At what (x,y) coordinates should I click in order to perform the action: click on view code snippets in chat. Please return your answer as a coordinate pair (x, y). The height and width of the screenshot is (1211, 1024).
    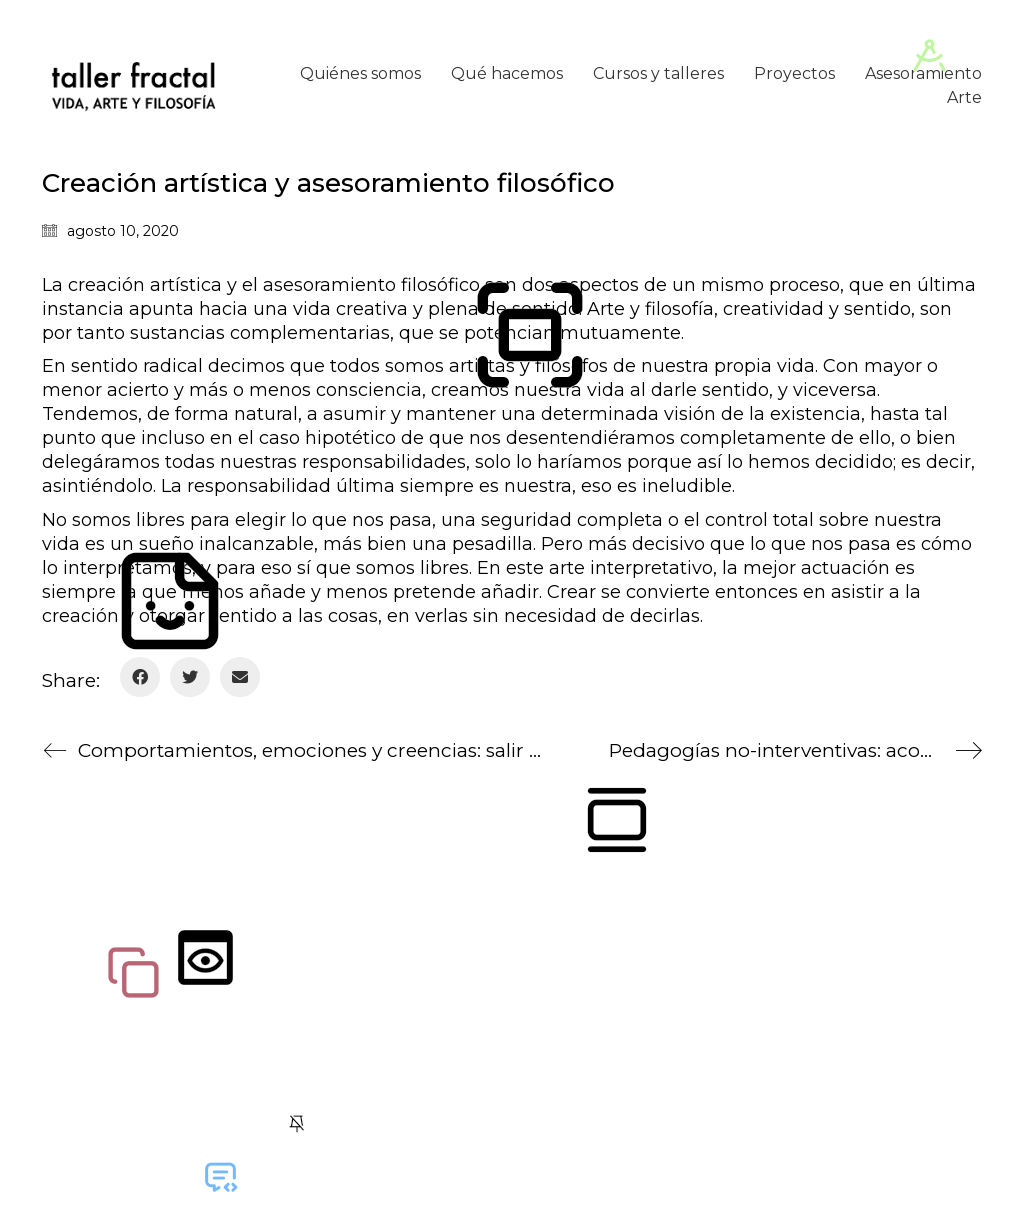
    Looking at the image, I should click on (220, 1176).